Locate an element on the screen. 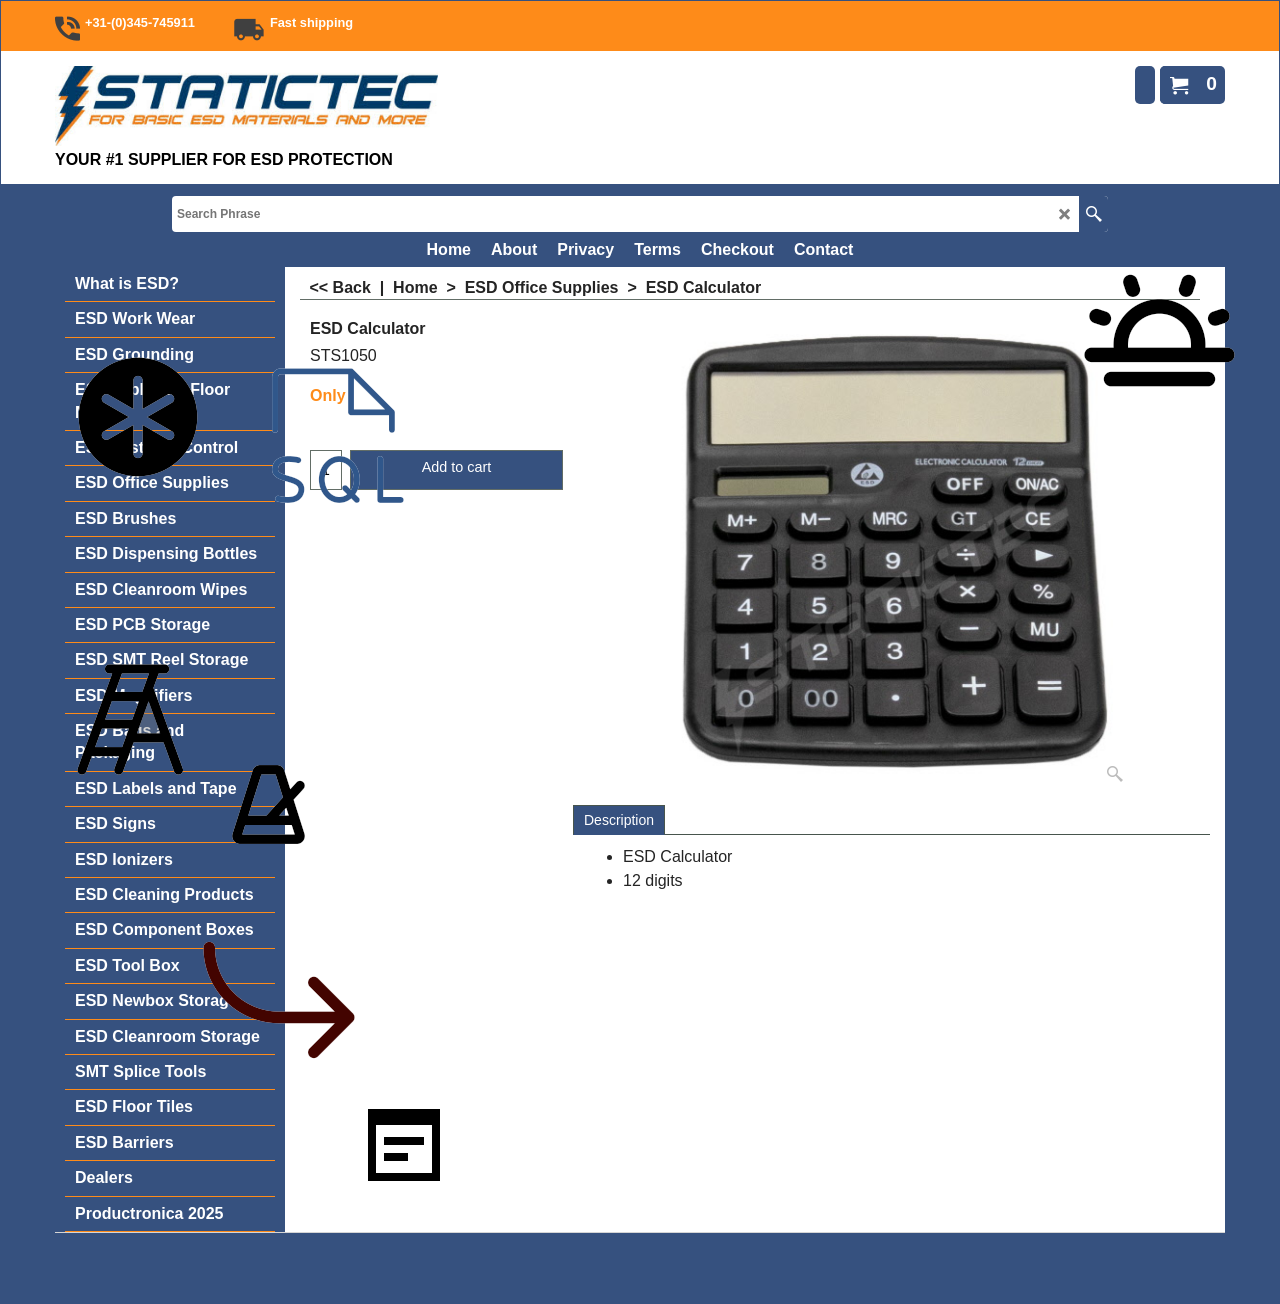  access tools or equipment section is located at coordinates (132, 719).